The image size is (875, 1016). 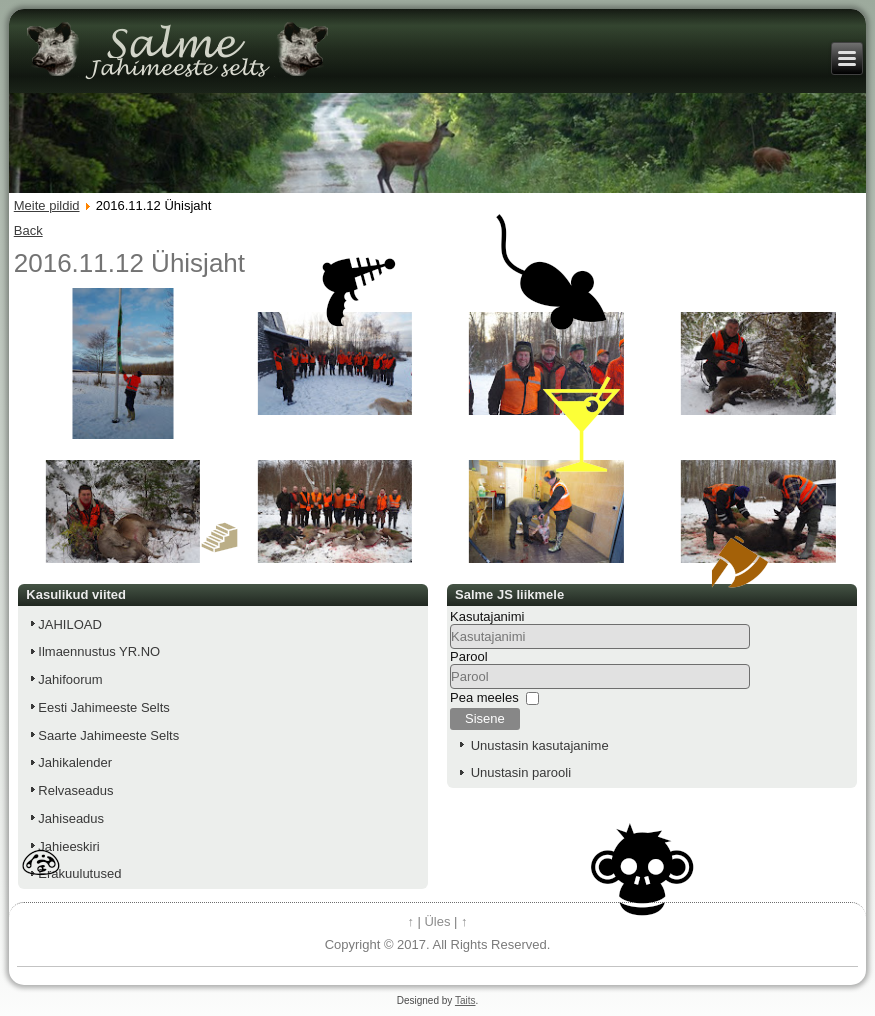 I want to click on equip axe tool or weapon, so click(x=740, y=563).